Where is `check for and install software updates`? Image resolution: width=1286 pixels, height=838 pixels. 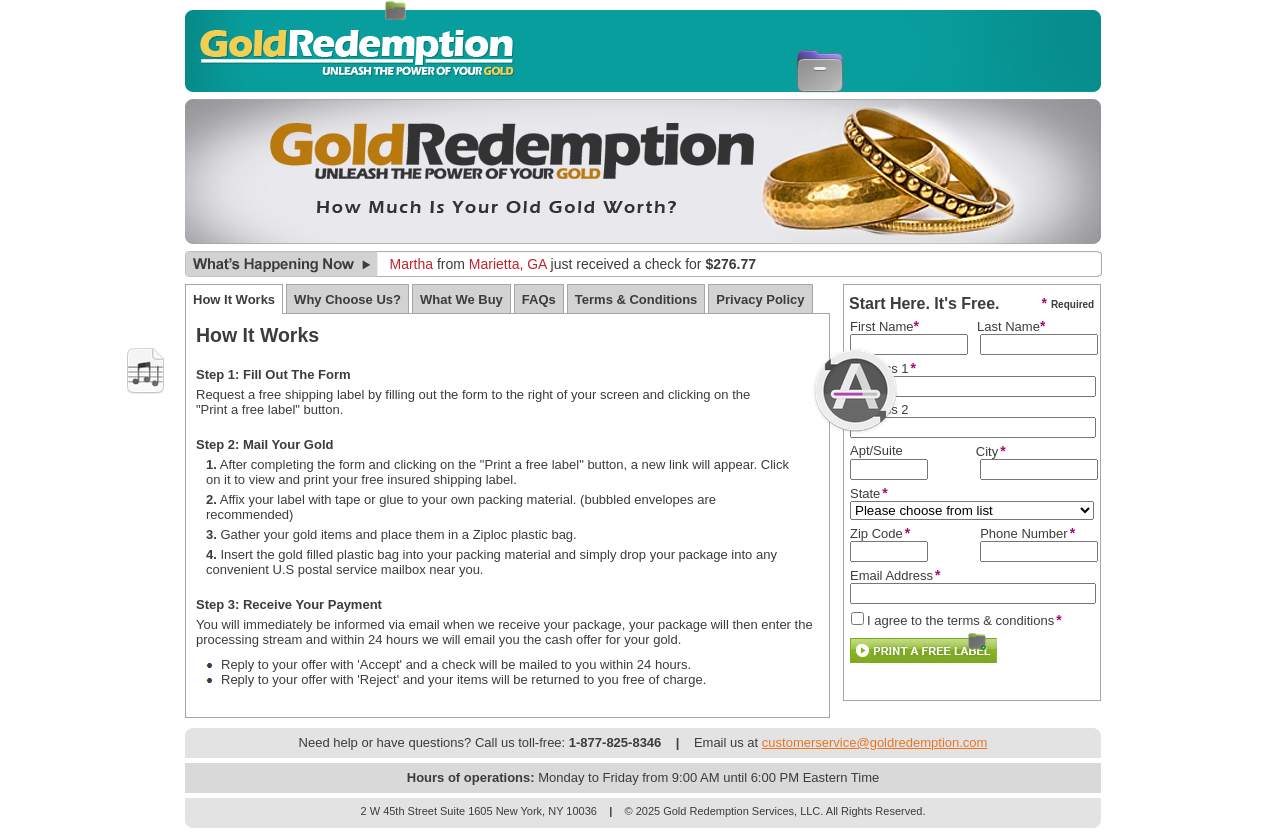
check for and install software updates is located at coordinates (855, 390).